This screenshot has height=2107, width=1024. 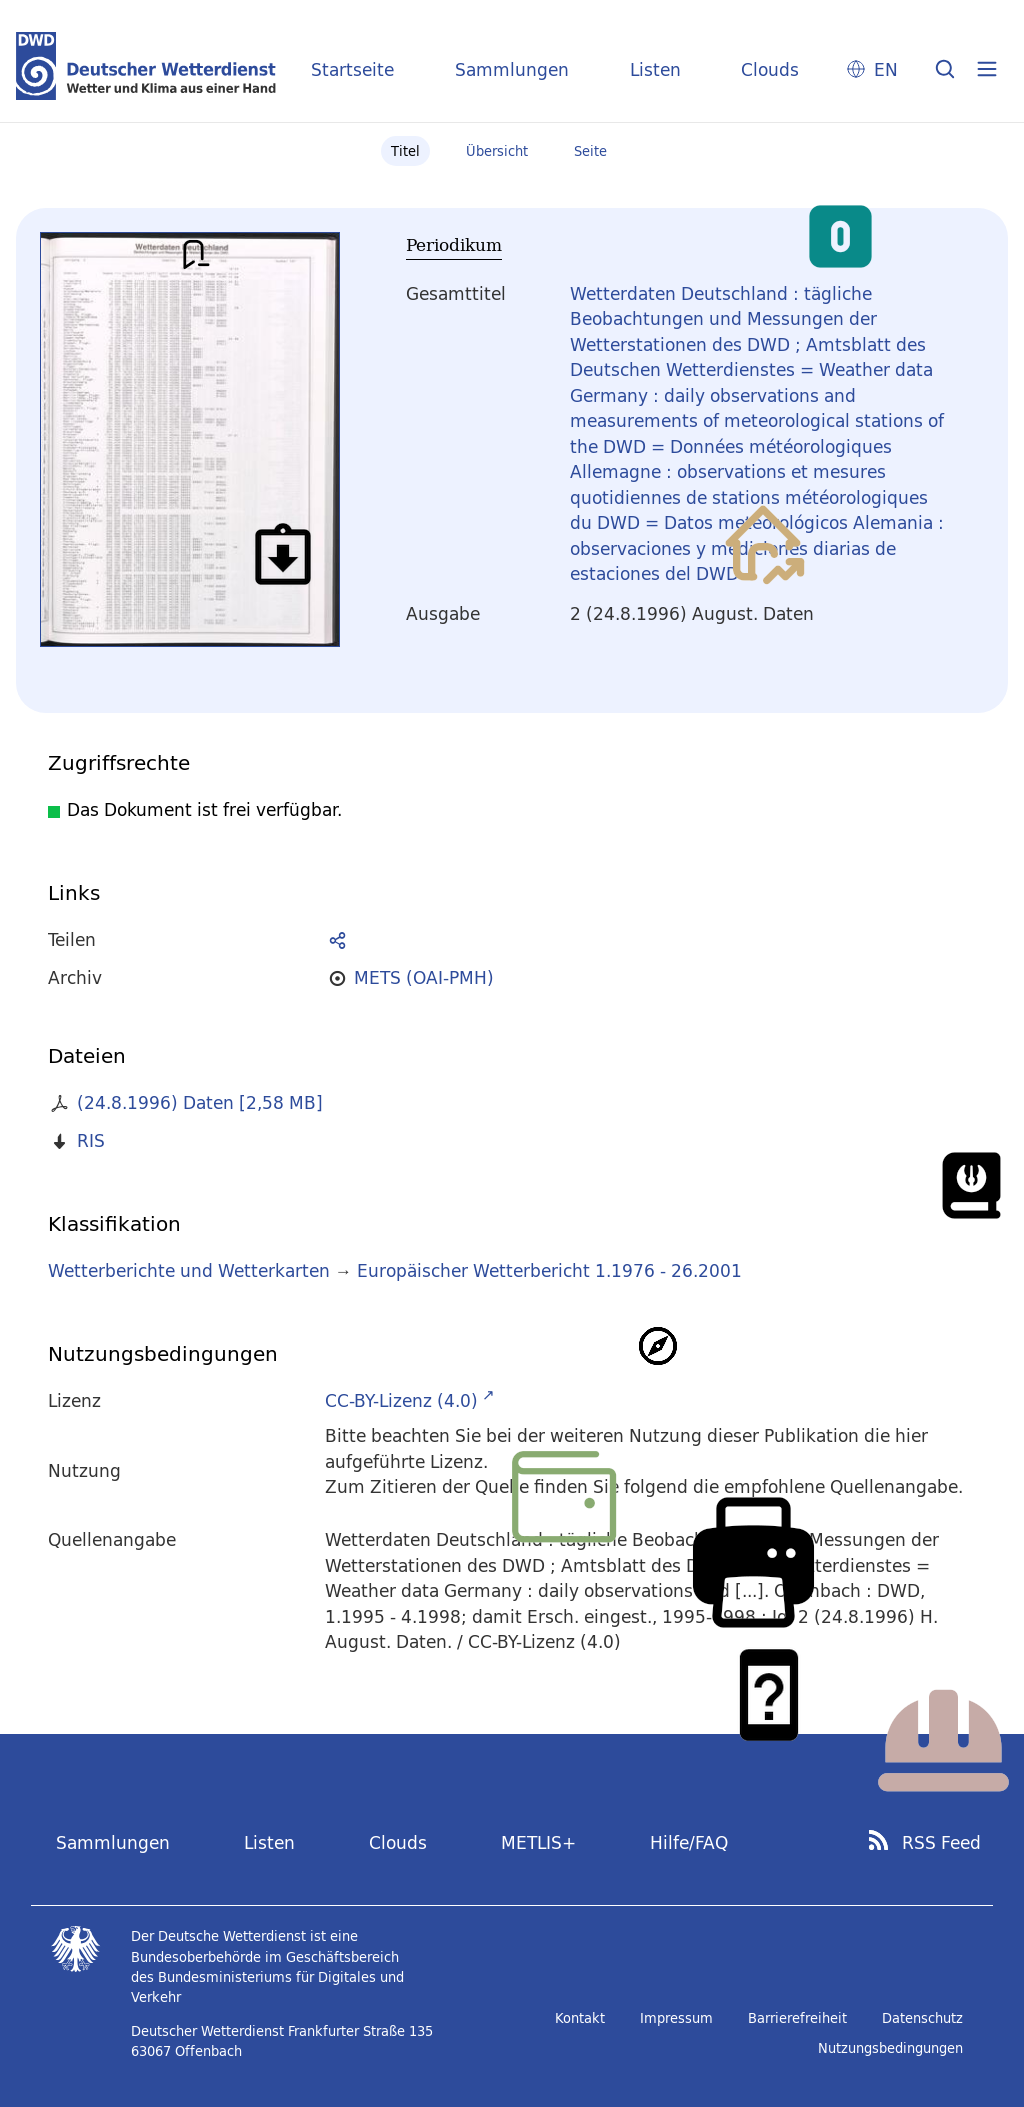 What do you see at coordinates (753, 1562) in the screenshot?
I see `print the current document` at bounding box center [753, 1562].